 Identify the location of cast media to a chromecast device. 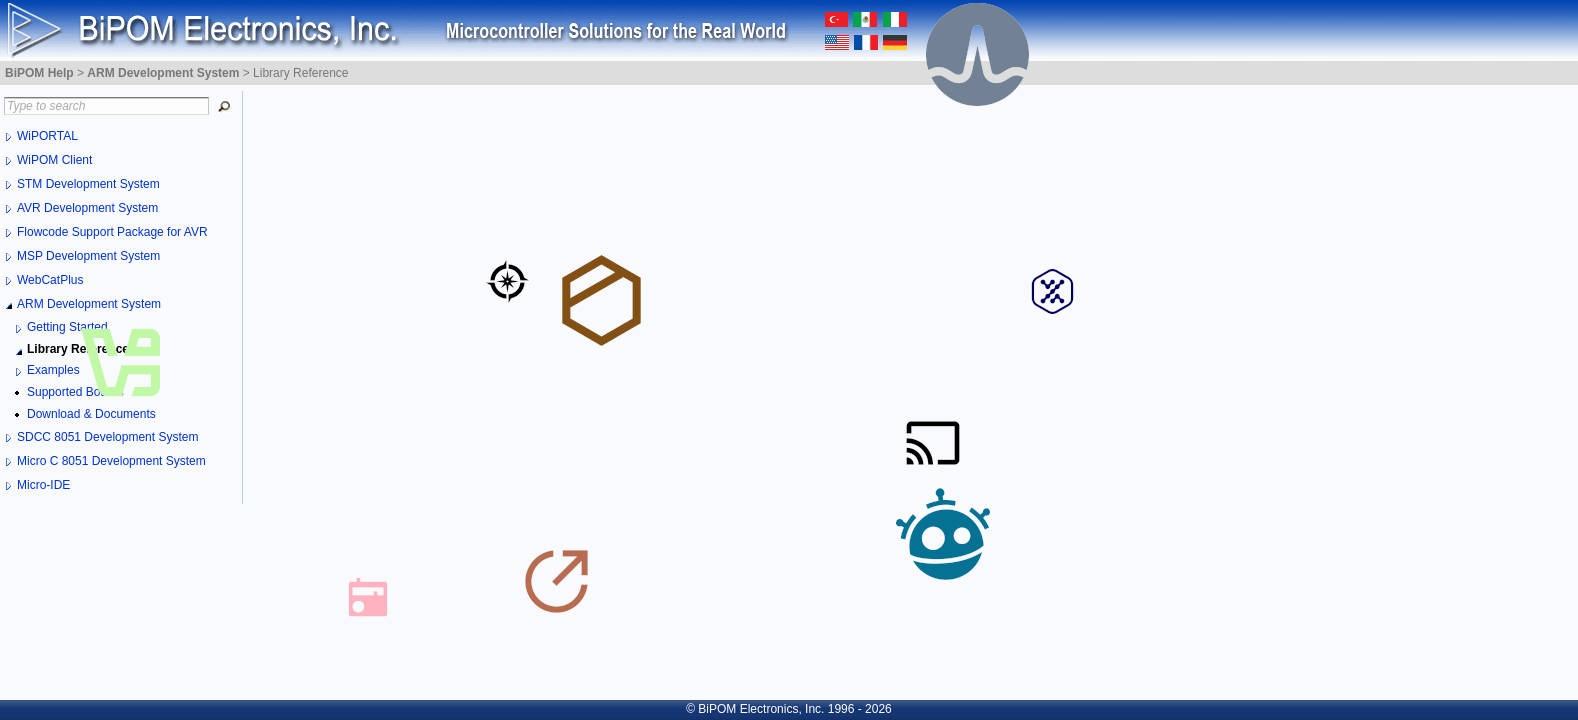
(933, 443).